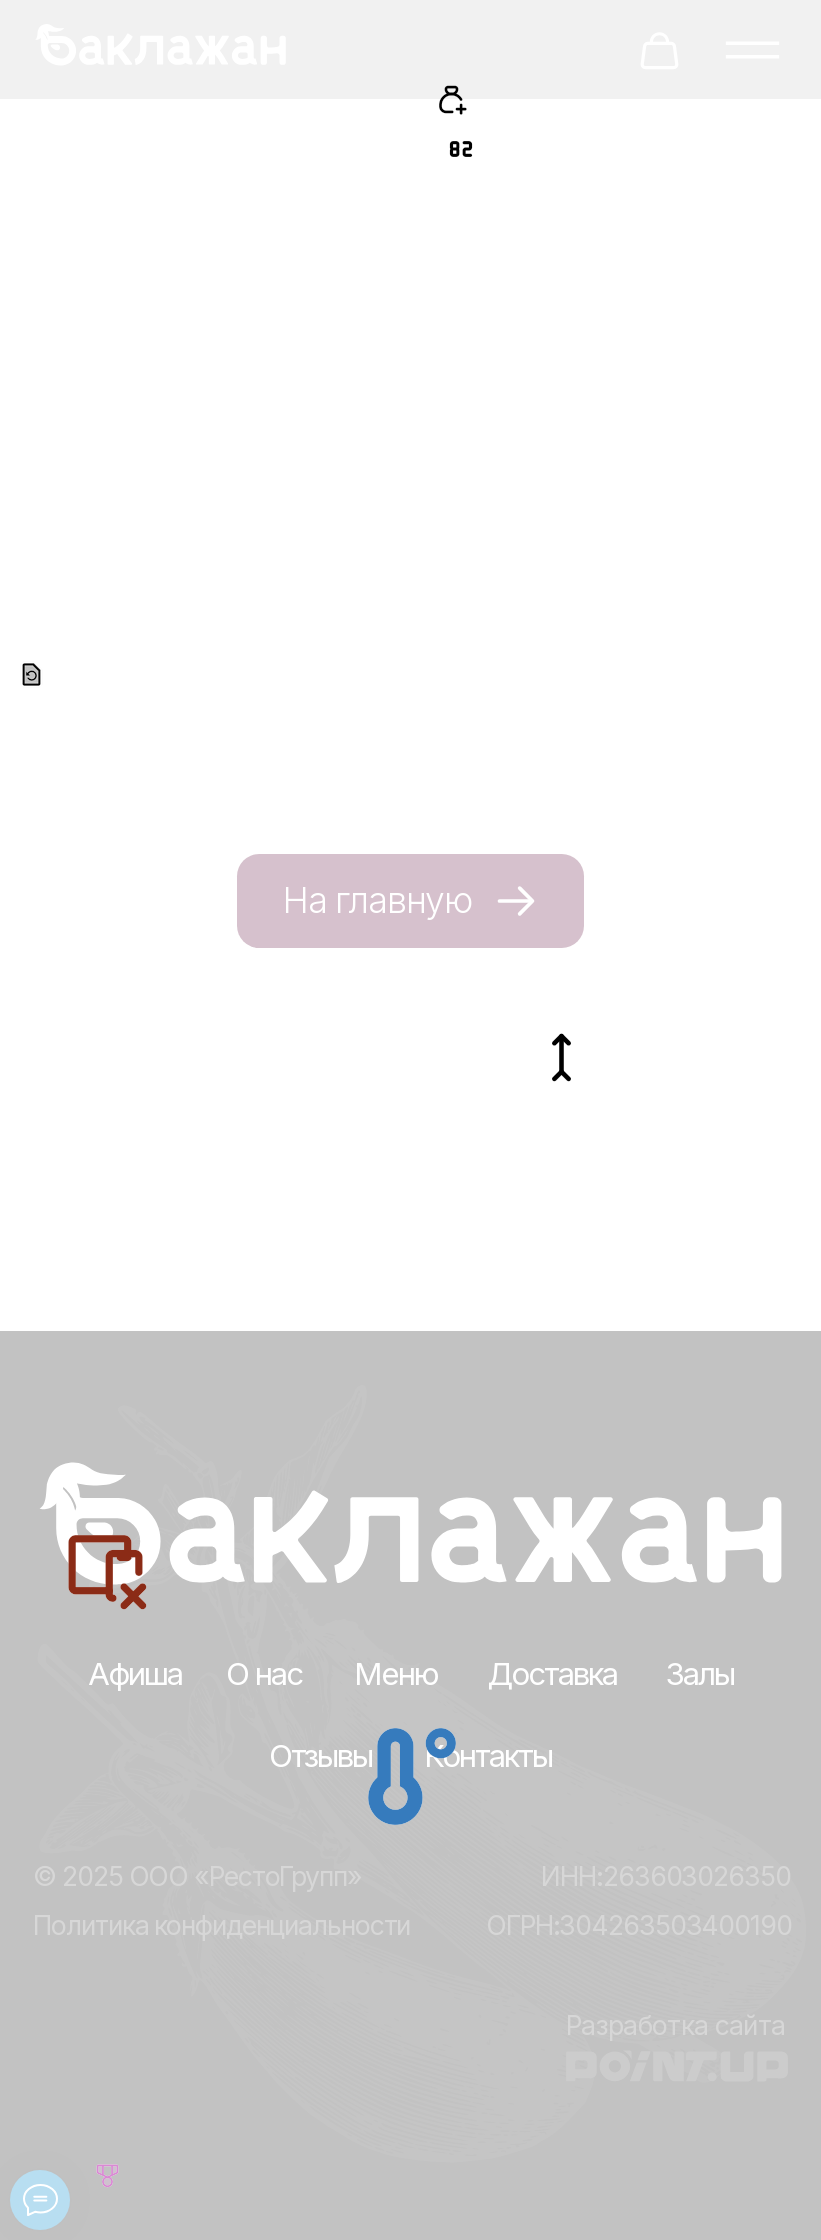 This screenshot has height=2240, width=821. I want to click on restore a previous version of a document, so click(31, 674).